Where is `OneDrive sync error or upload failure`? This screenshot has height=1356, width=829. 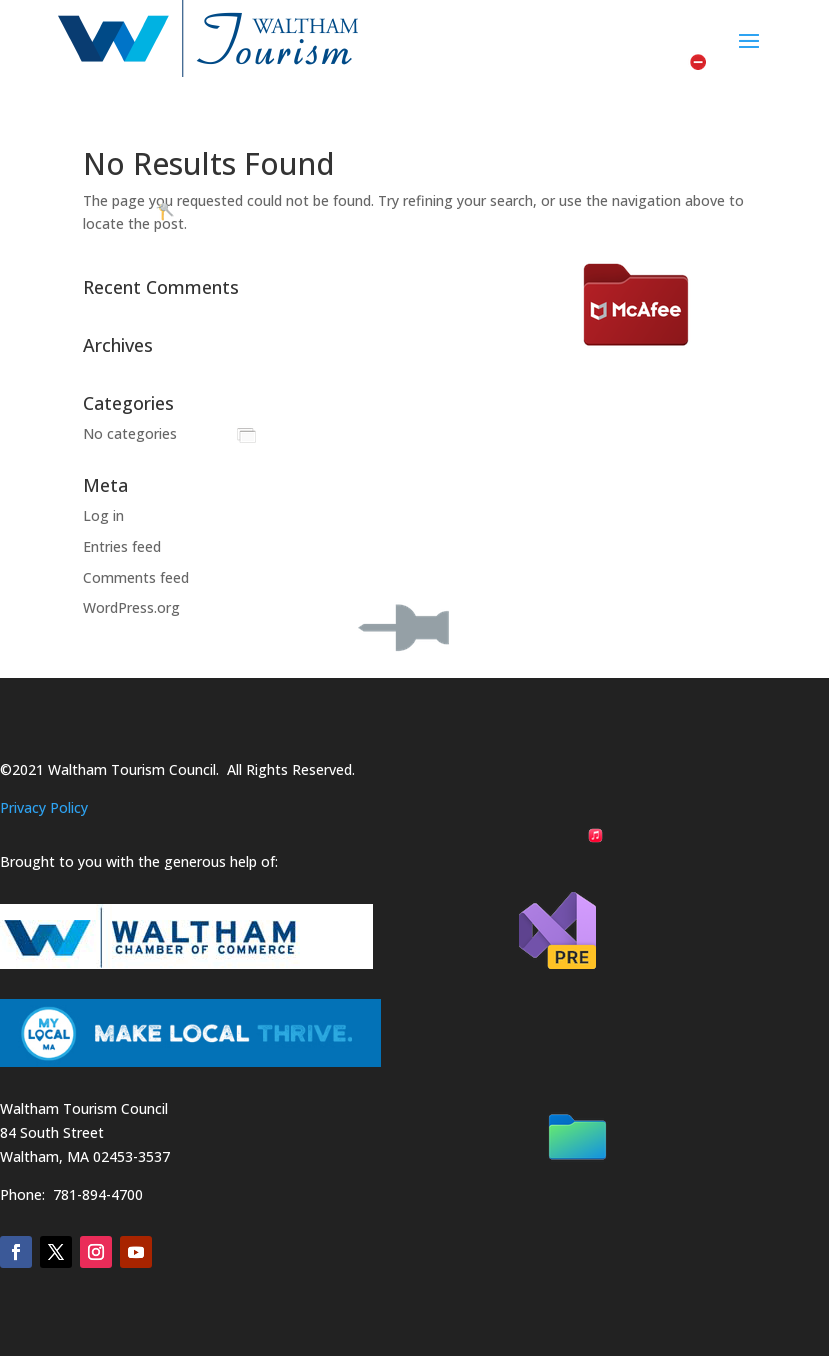
OneDrive sync error or upload failure is located at coordinates (692, 56).